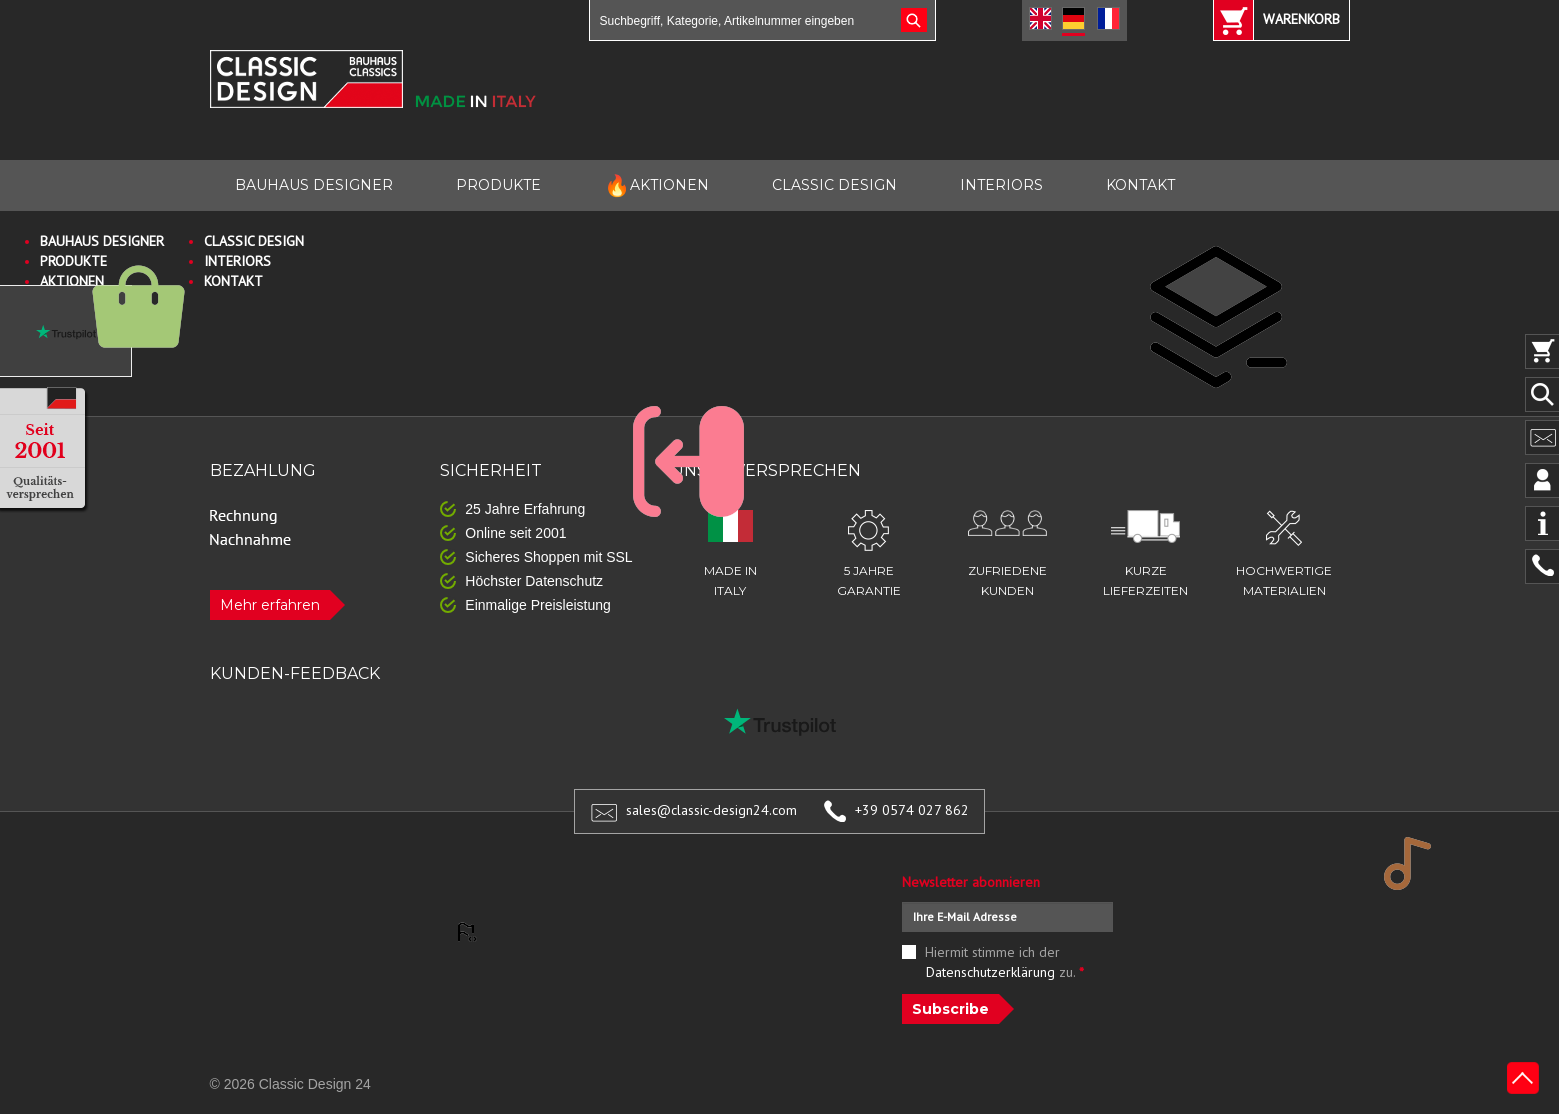 The width and height of the screenshot is (1559, 1114). I want to click on access music or audio player, so click(1407, 862).